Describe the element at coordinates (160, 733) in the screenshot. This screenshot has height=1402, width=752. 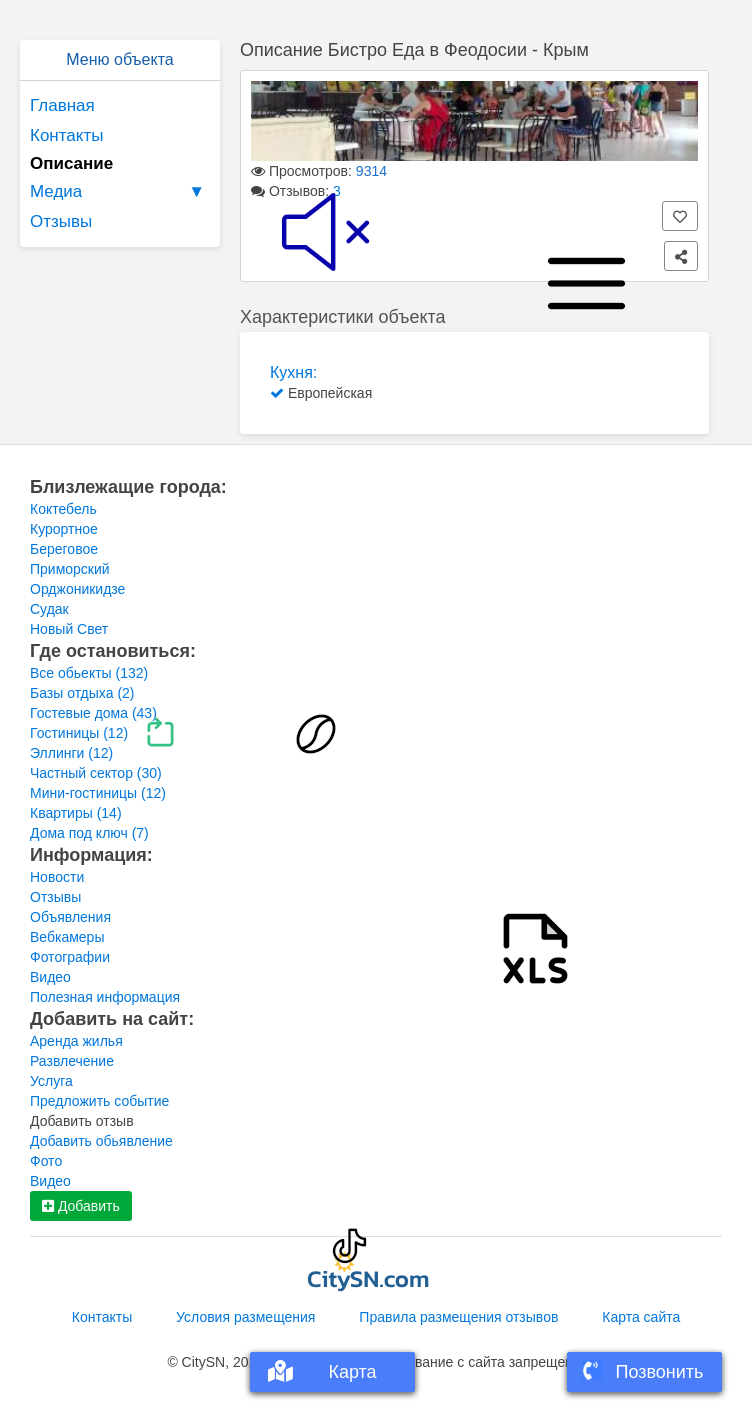
I see `rotate element clockwise` at that location.